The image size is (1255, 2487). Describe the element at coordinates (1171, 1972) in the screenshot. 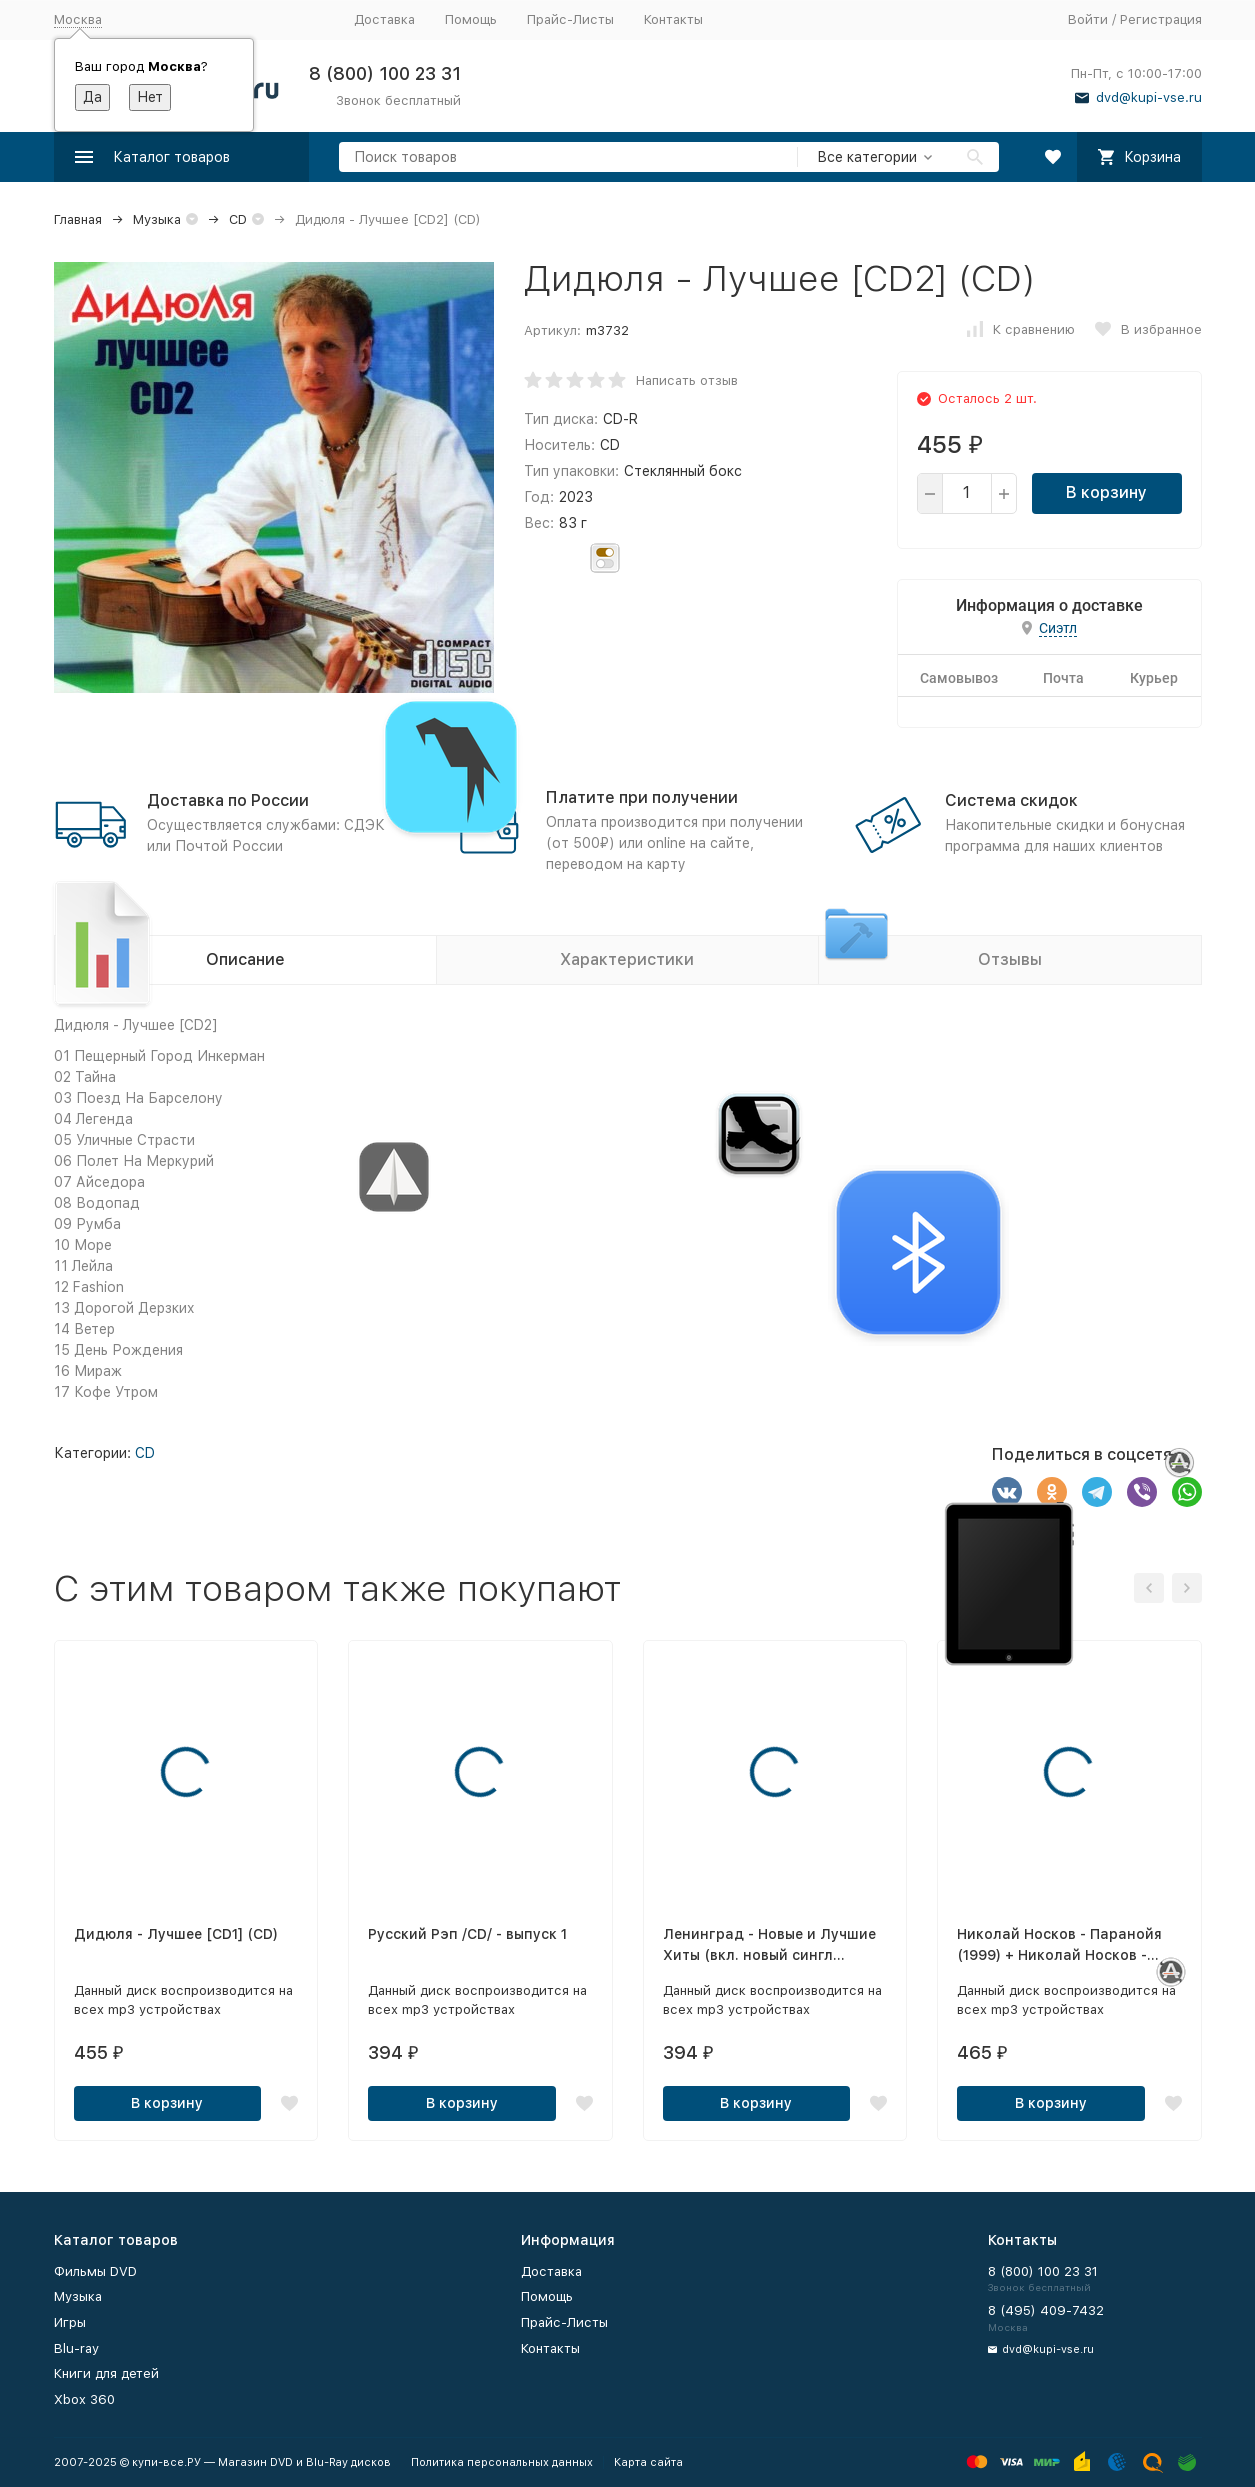

I see `open the software updater application` at that location.